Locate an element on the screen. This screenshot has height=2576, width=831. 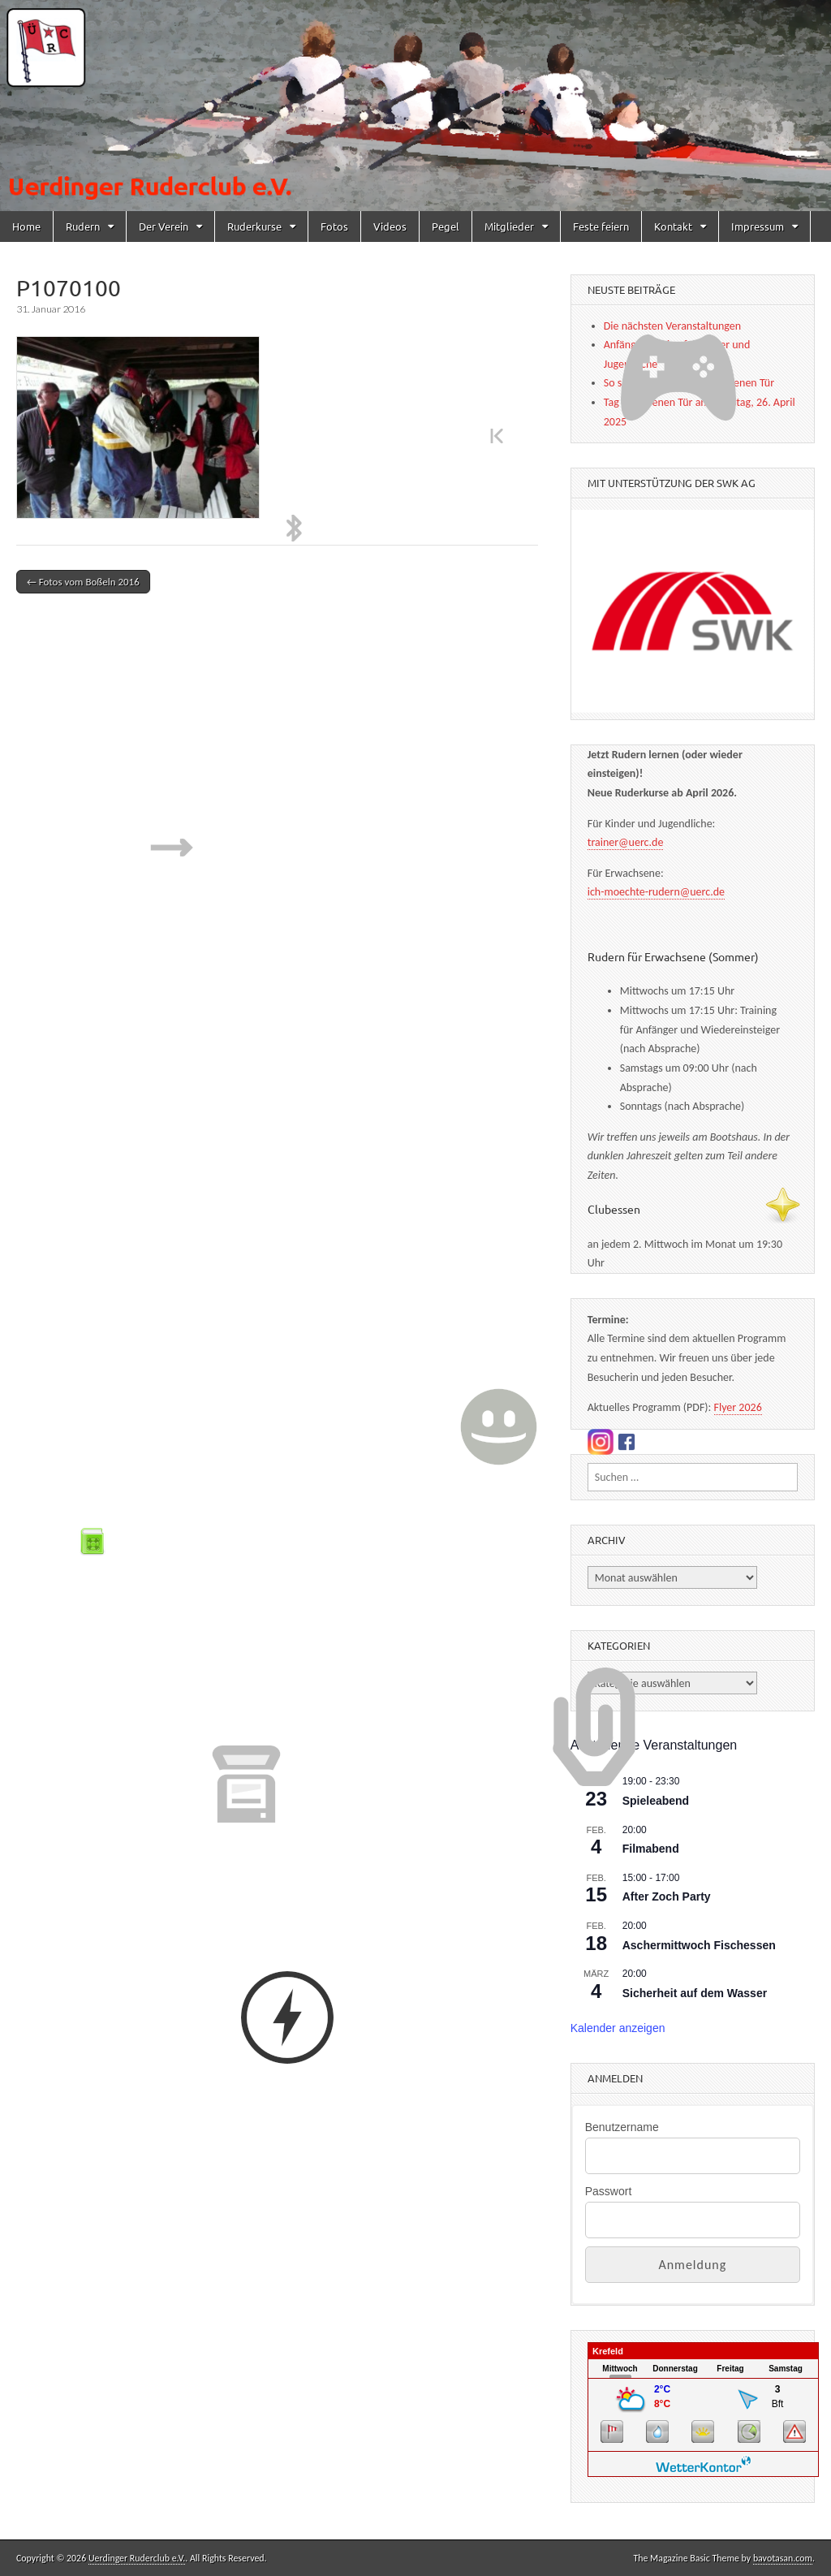
play tracks in sequential order is located at coordinates (171, 848).